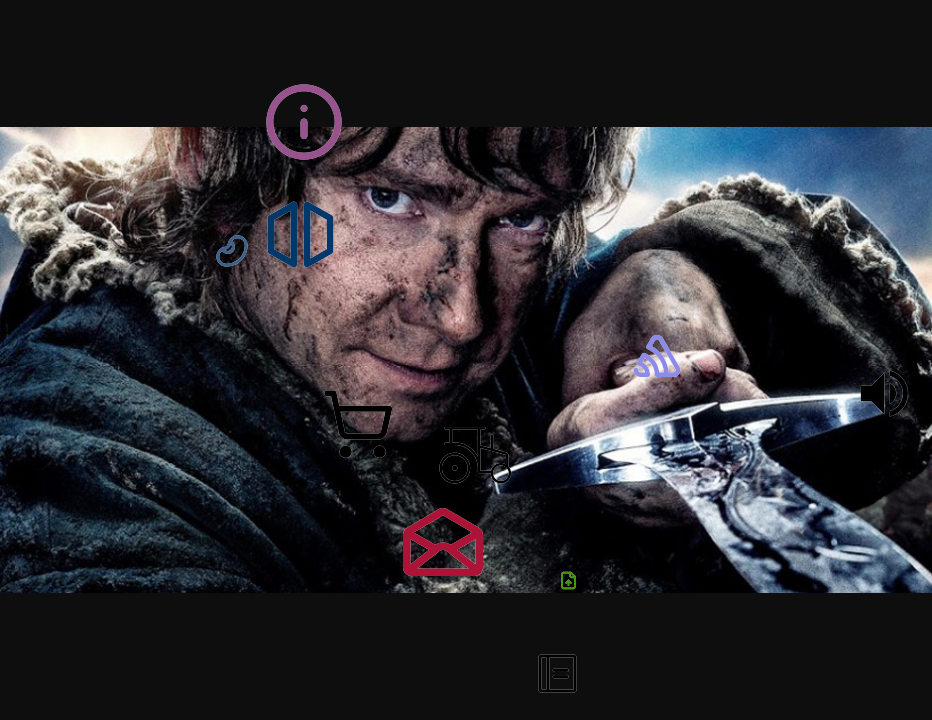 The image size is (932, 720). Describe the element at coordinates (300, 234) in the screenshot. I see `MetaBrainz logo` at that location.